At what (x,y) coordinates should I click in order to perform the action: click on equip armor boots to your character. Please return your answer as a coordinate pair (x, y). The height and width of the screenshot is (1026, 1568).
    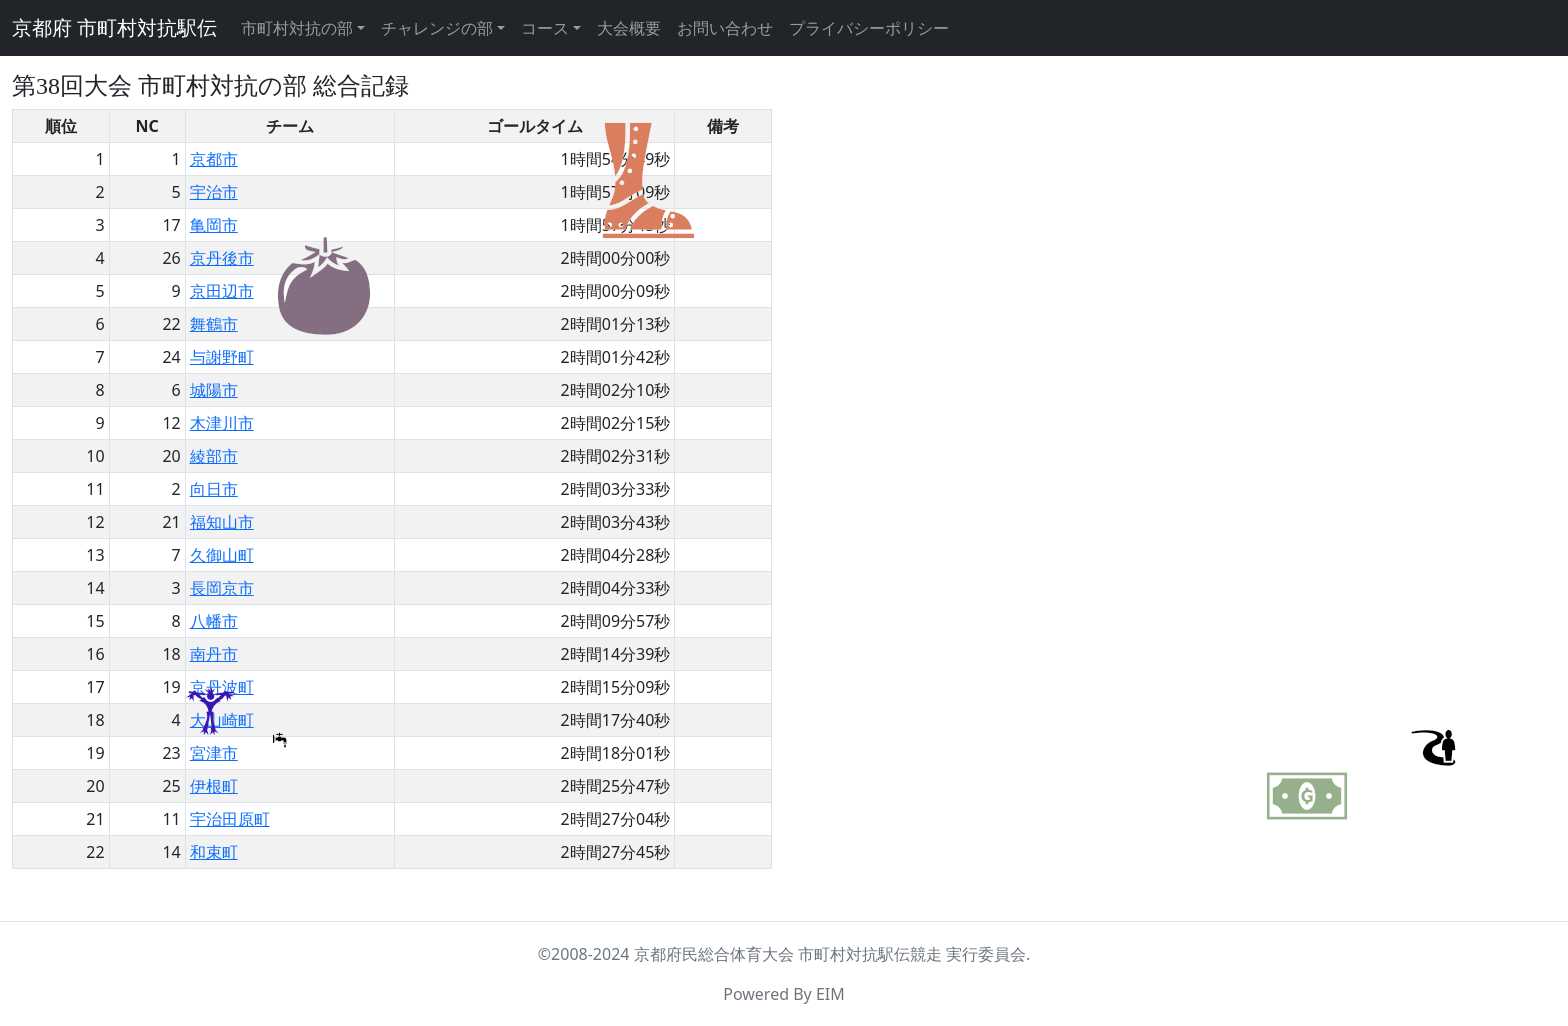
    Looking at the image, I should click on (648, 180).